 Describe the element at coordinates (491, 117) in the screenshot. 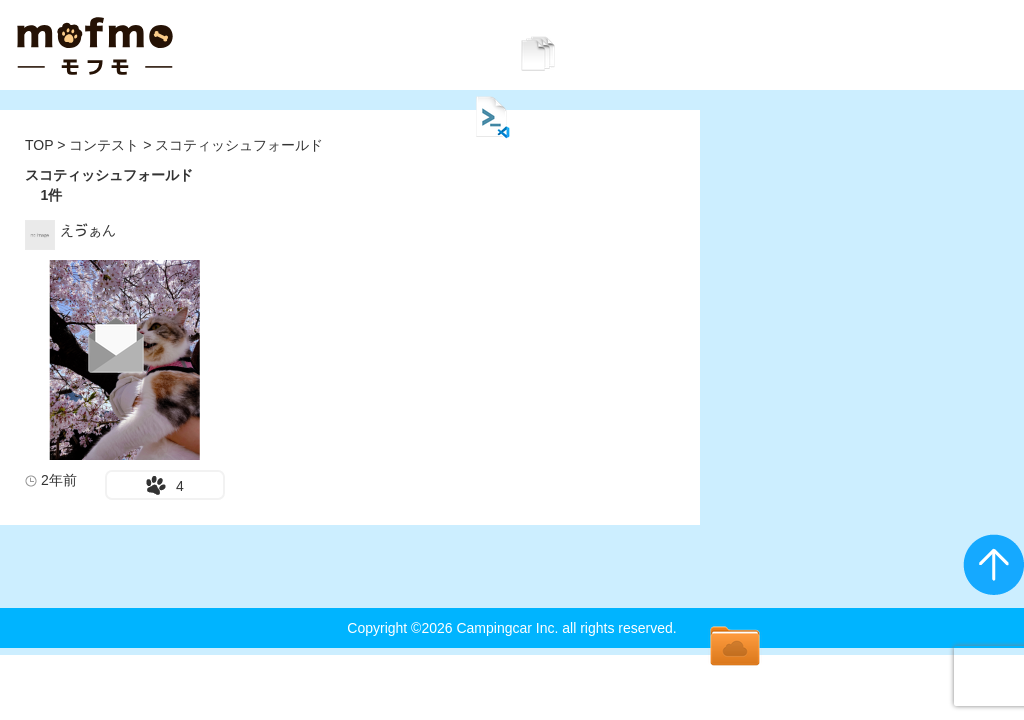

I see `open a PowerShell script file in Visual Studio Code` at that location.